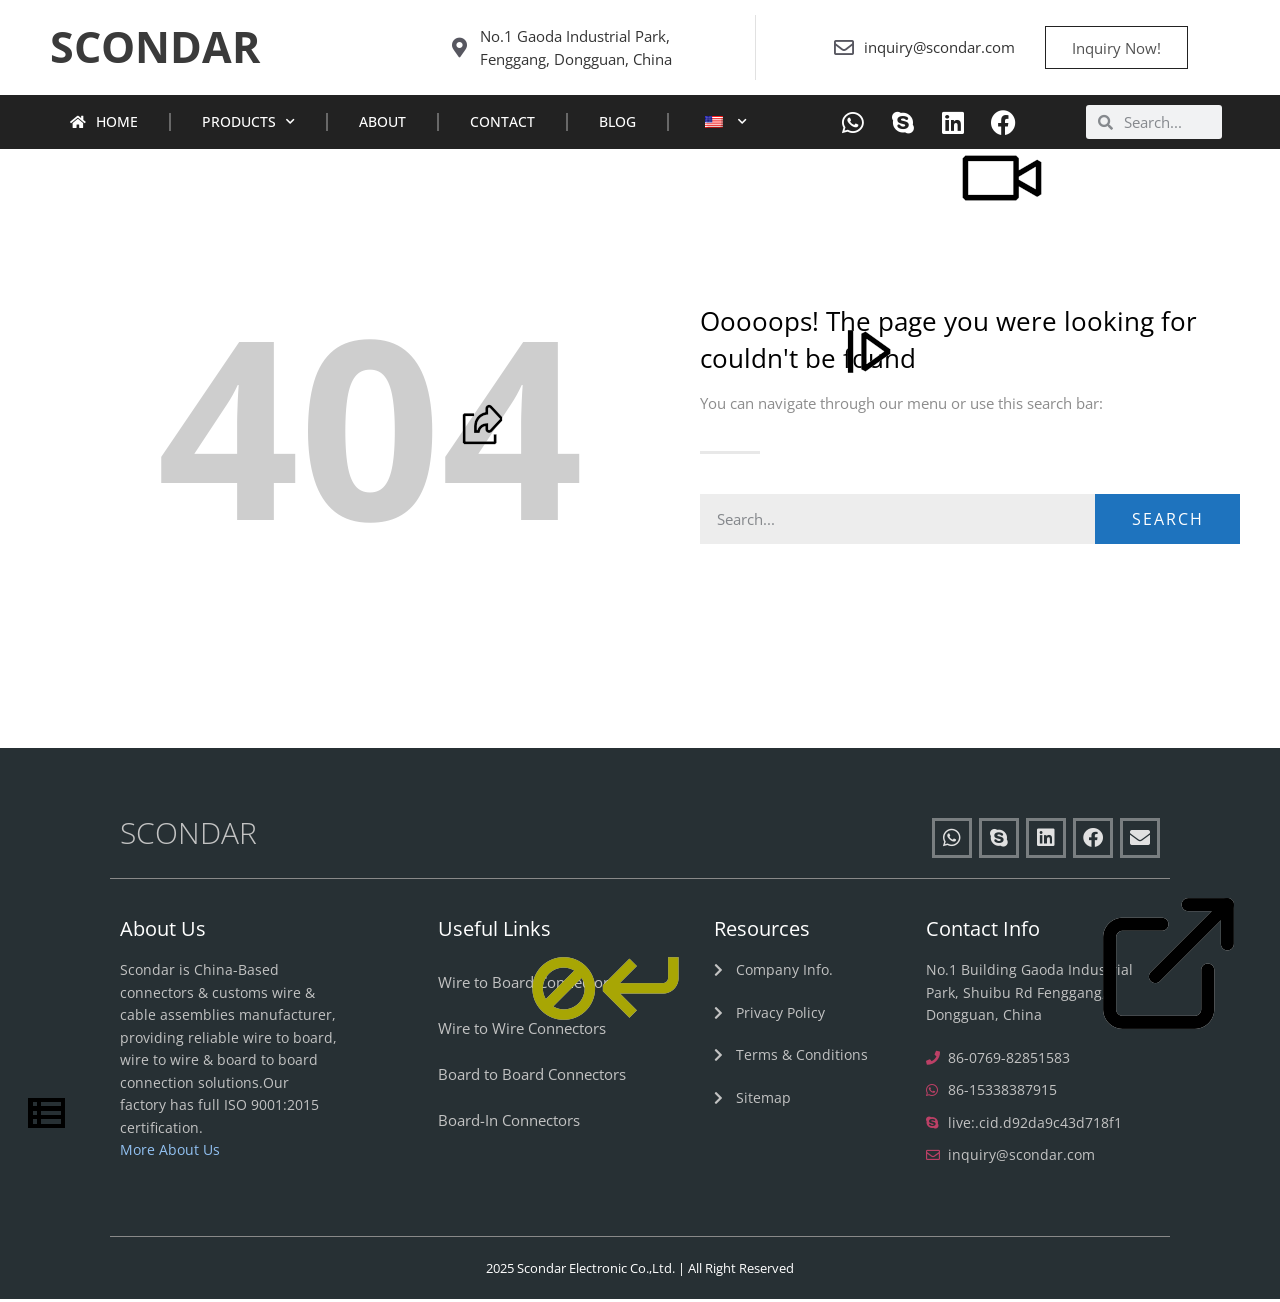  Describe the element at coordinates (1002, 178) in the screenshot. I see `start video recording` at that location.